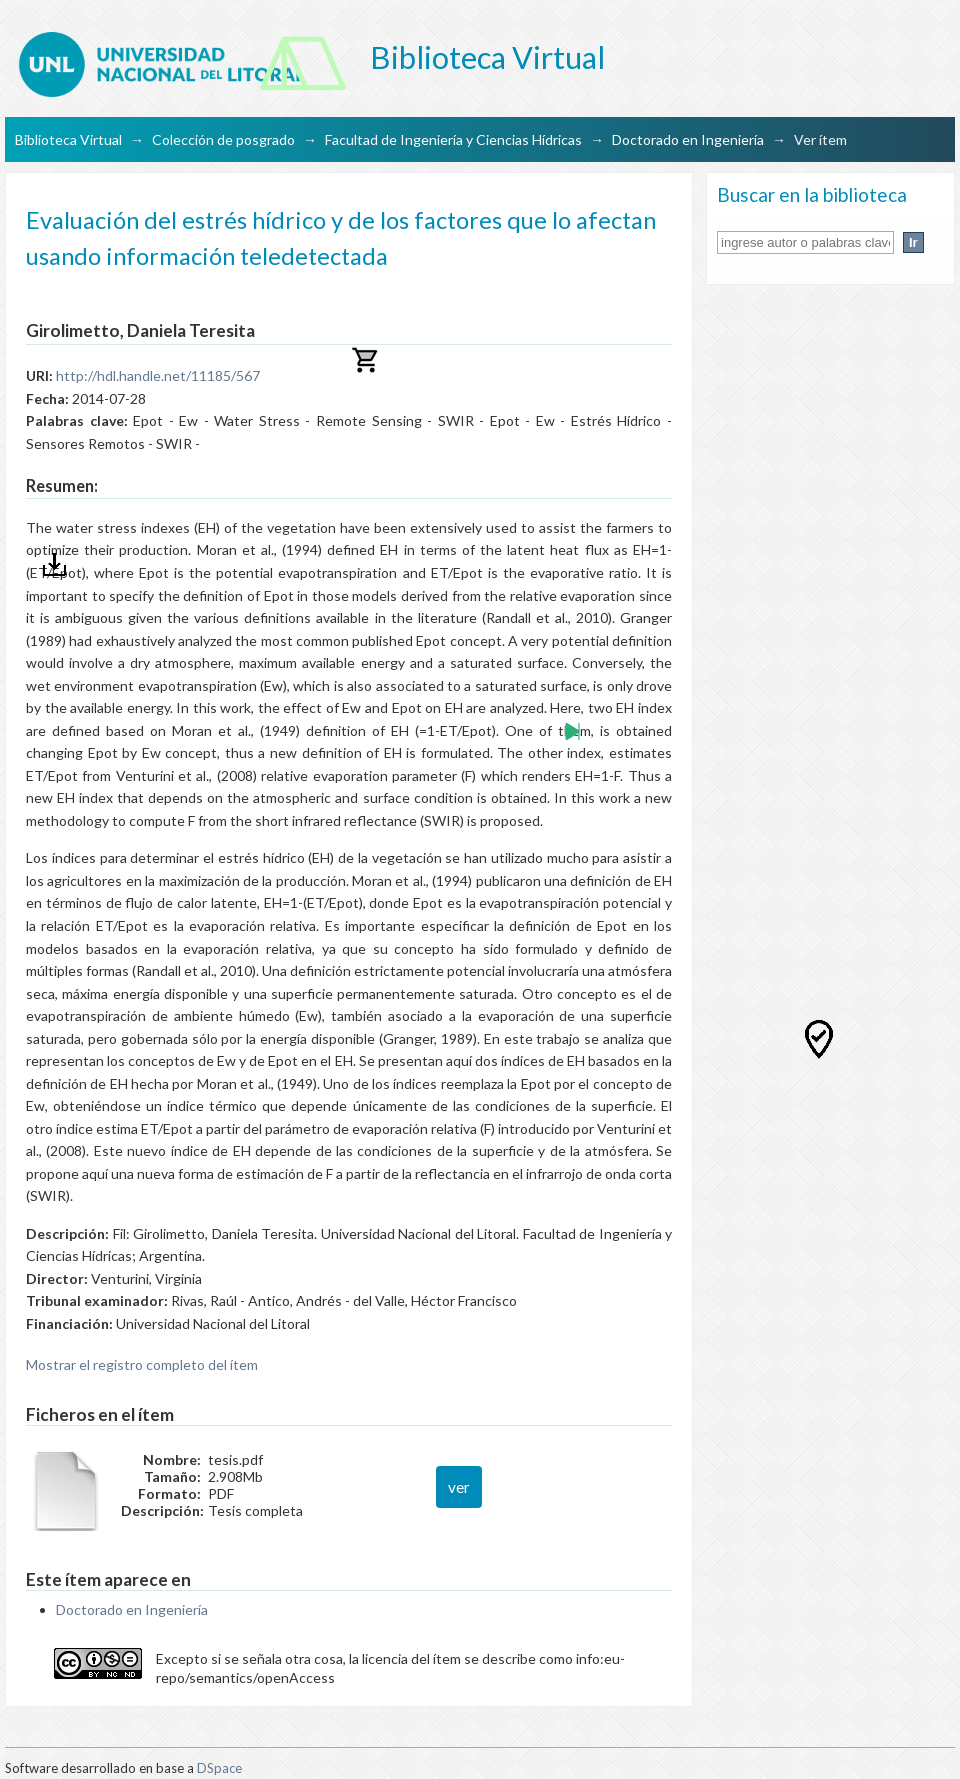  Describe the element at coordinates (819, 1039) in the screenshot. I see `confirm or select a location` at that location.